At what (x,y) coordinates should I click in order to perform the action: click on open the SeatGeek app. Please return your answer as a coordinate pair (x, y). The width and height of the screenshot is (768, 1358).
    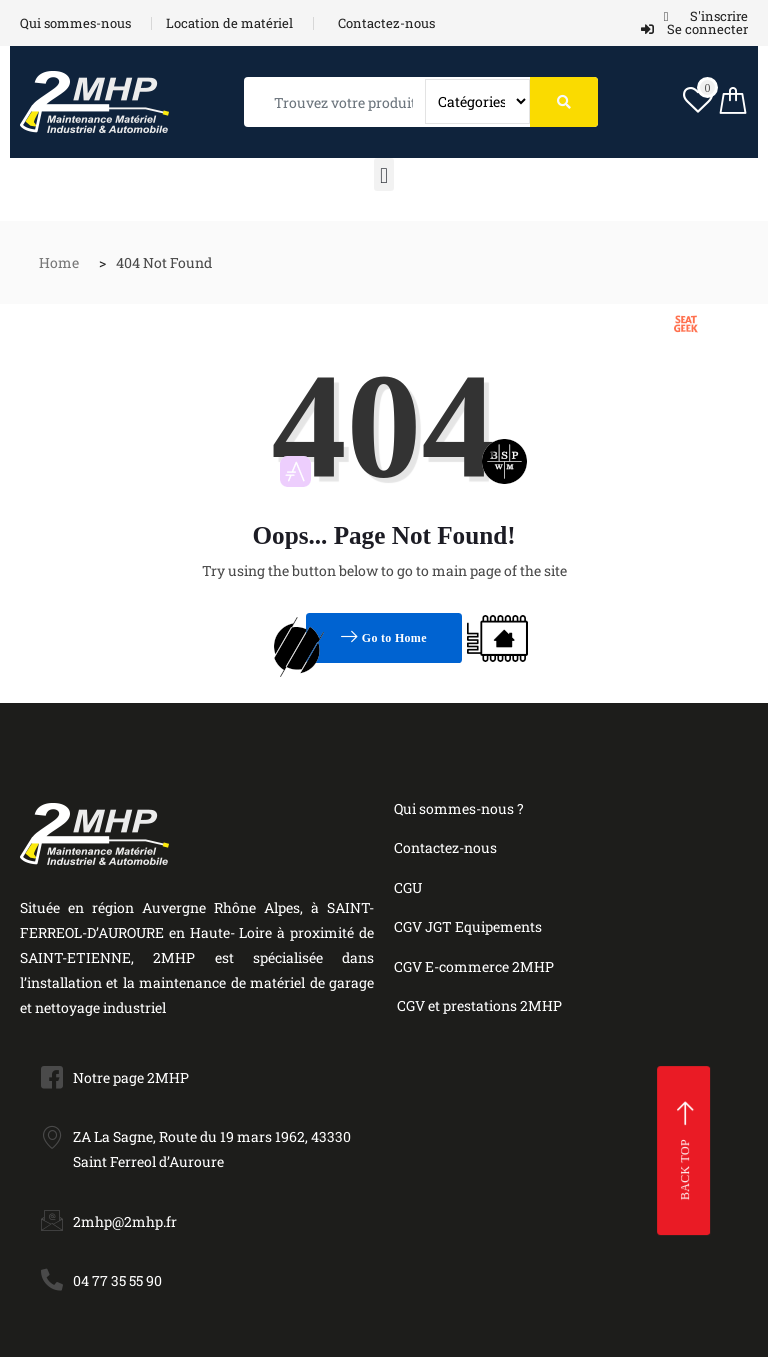
    Looking at the image, I should click on (686, 324).